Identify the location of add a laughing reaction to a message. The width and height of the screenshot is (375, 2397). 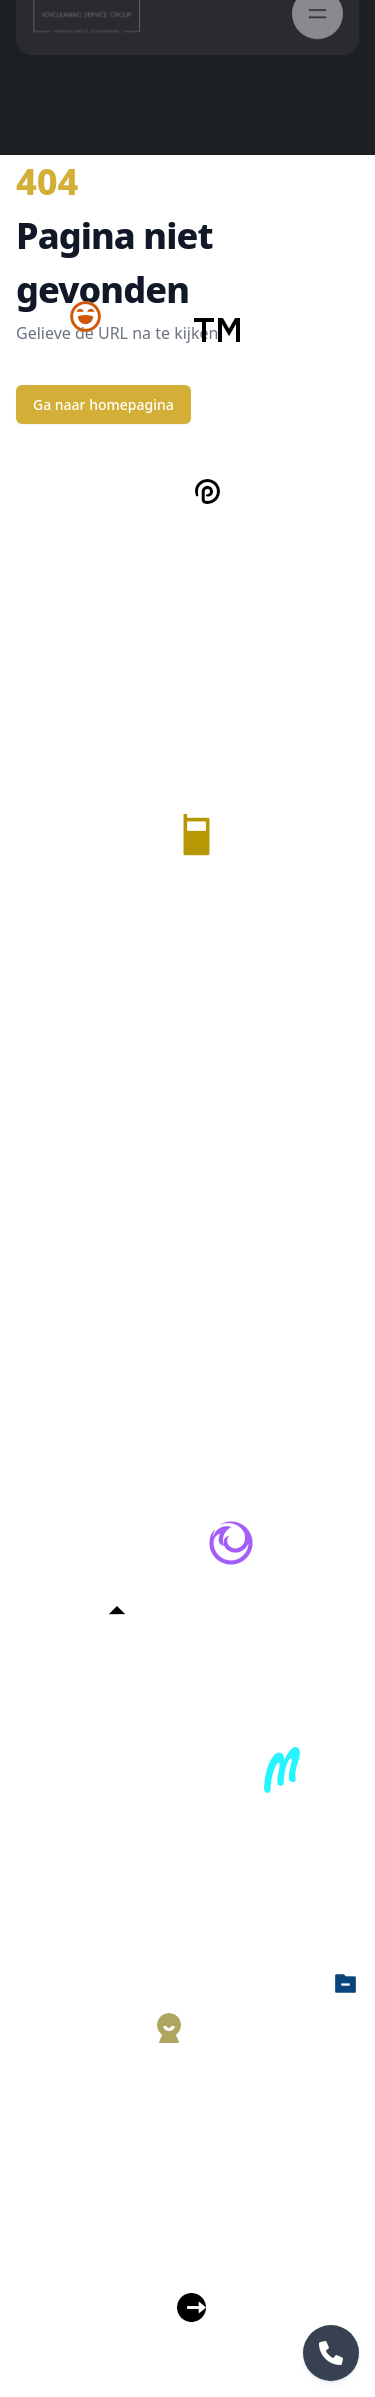
(85, 316).